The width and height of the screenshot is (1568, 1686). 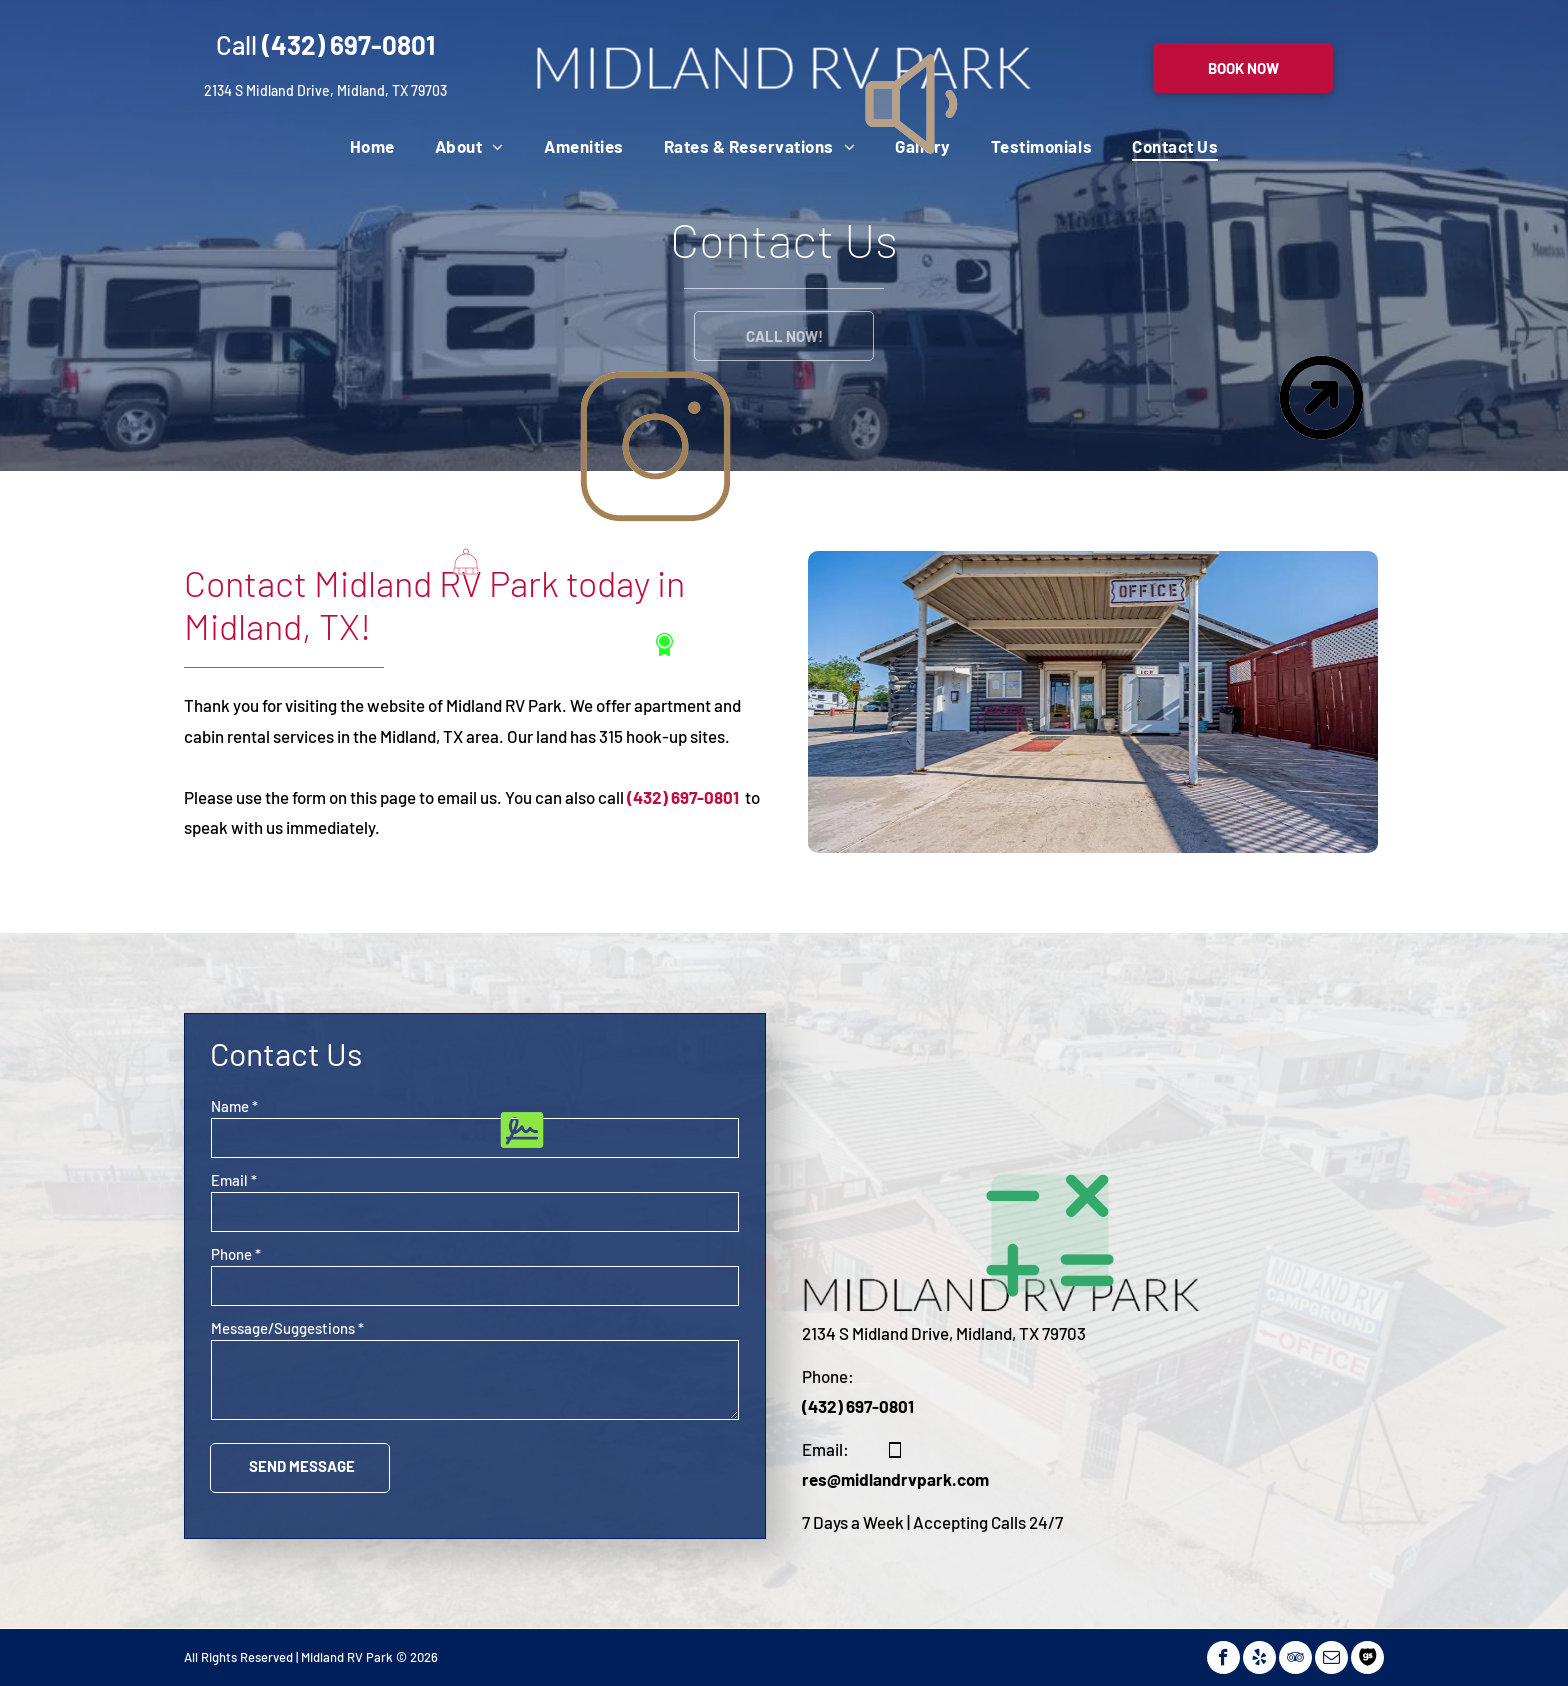 I want to click on open Instagram app, so click(x=655, y=446).